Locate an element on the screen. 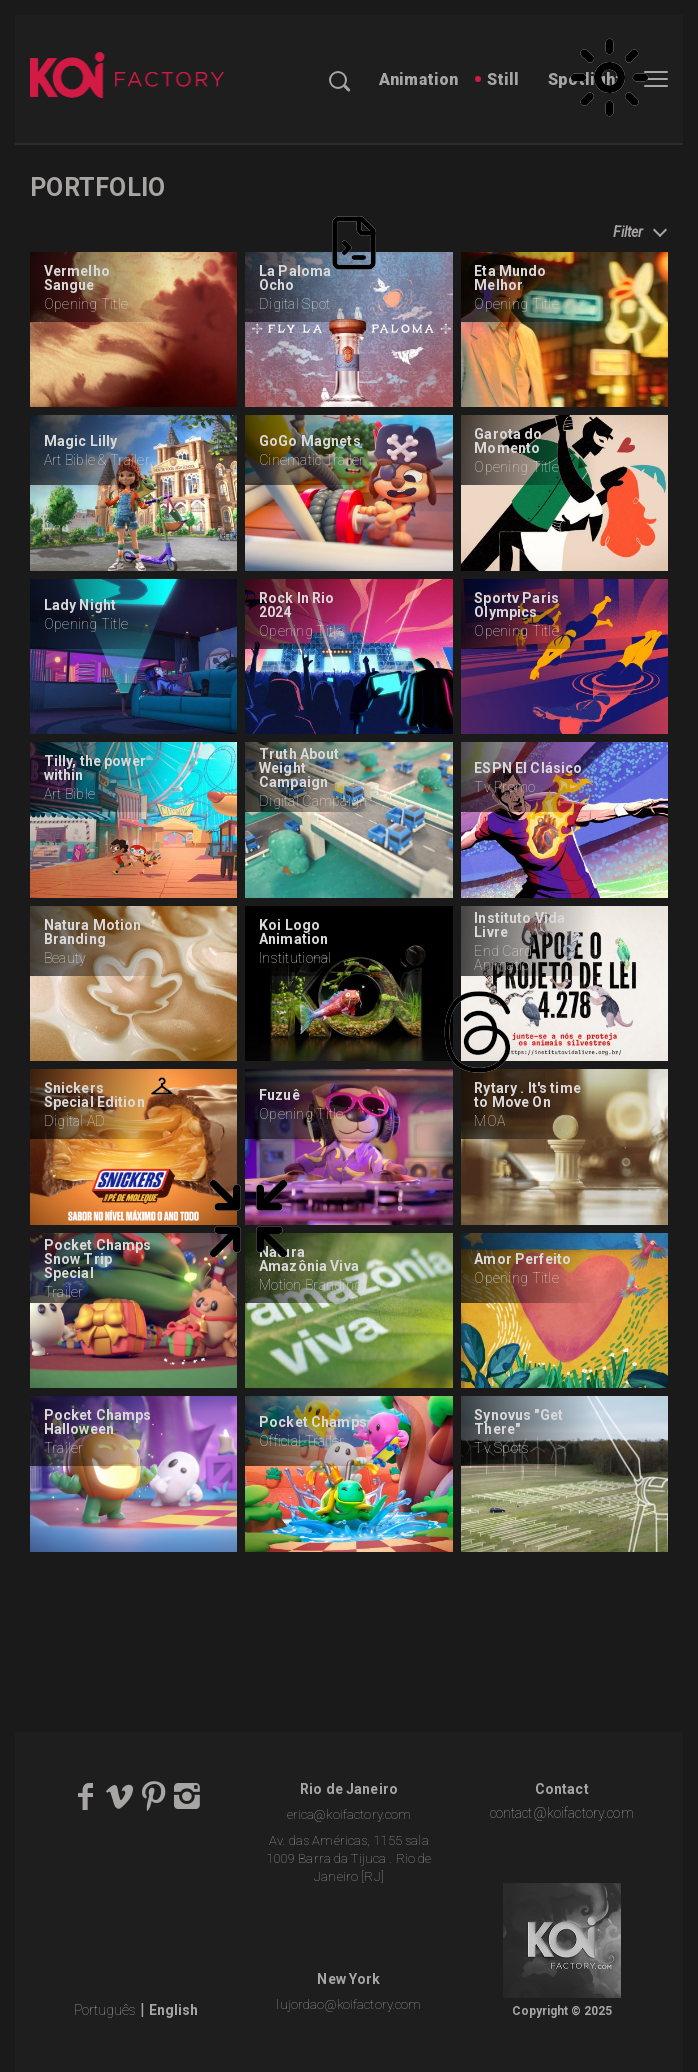  open terminal or command line file is located at coordinates (354, 243).